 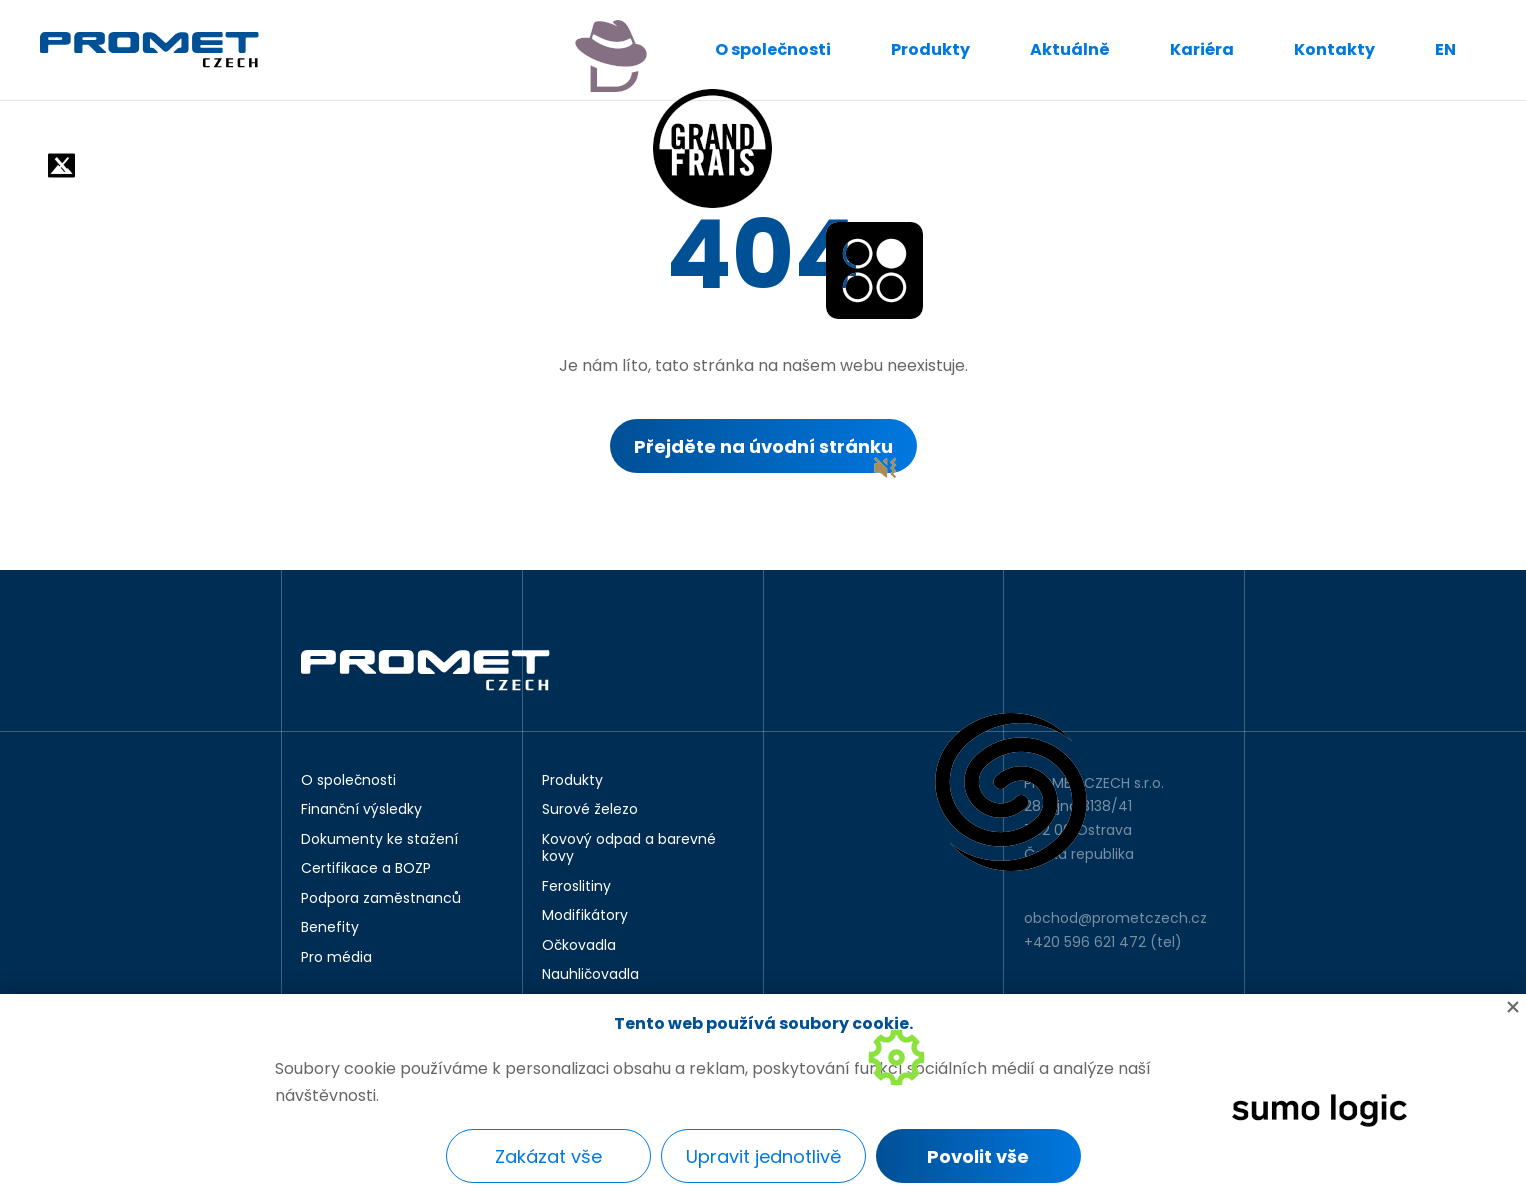 What do you see at coordinates (1319, 1110) in the screenshot?
I see `sumo logic company logo` at bounding box center [1319, 1110].